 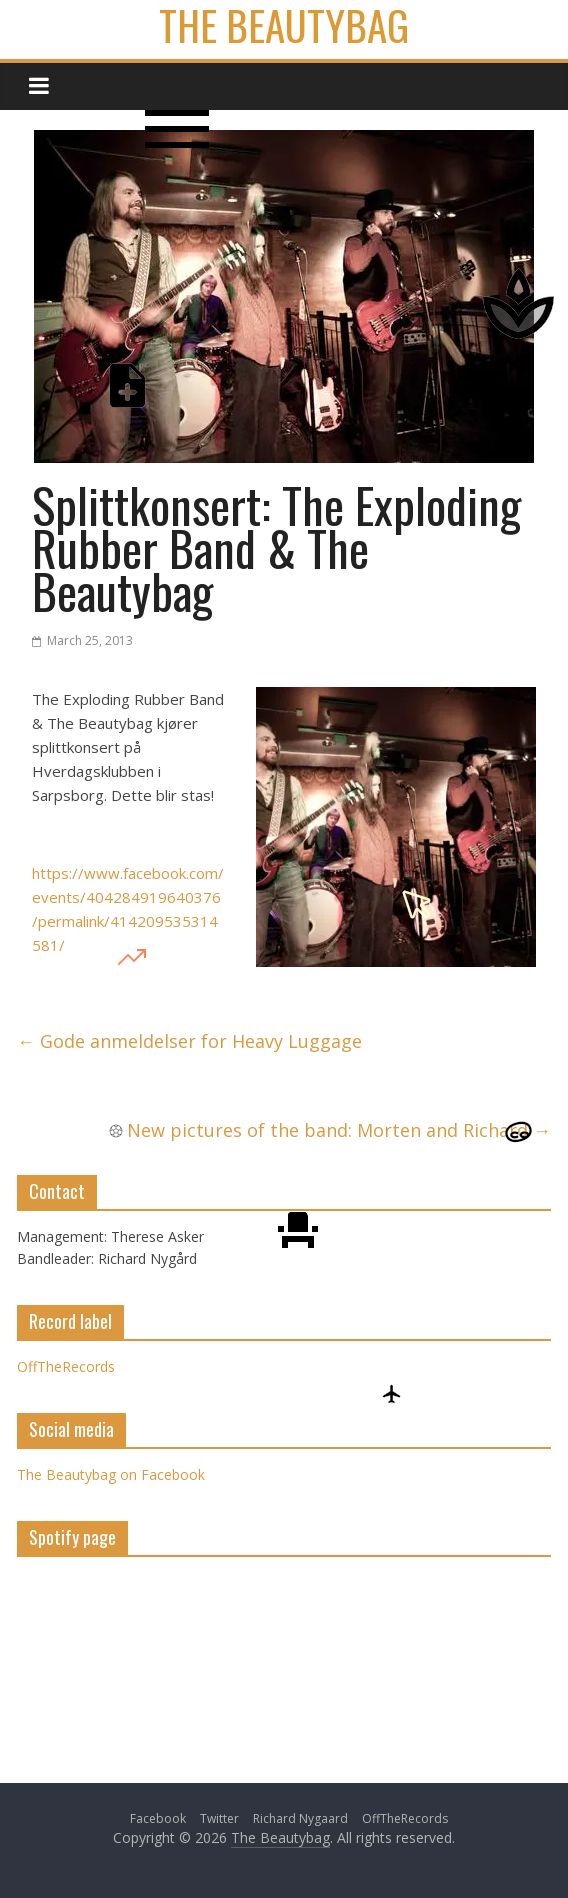 What do you see at coordinates (518, 303) in the screenshot?
I see `access spa or wellness services` at bounding box center [518, 303].